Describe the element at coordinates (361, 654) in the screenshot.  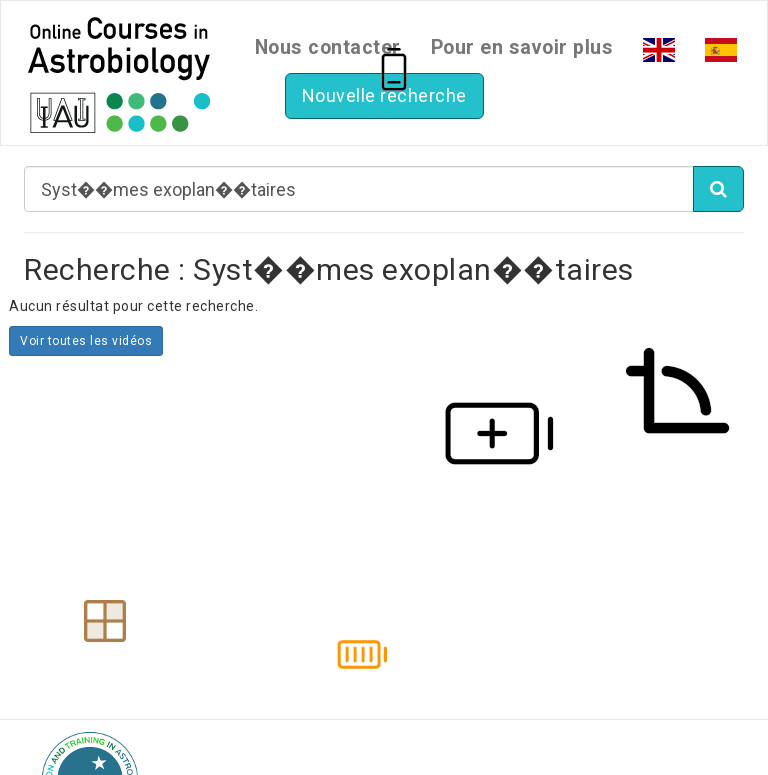
I see `indicates battery is fully charged` at that location.